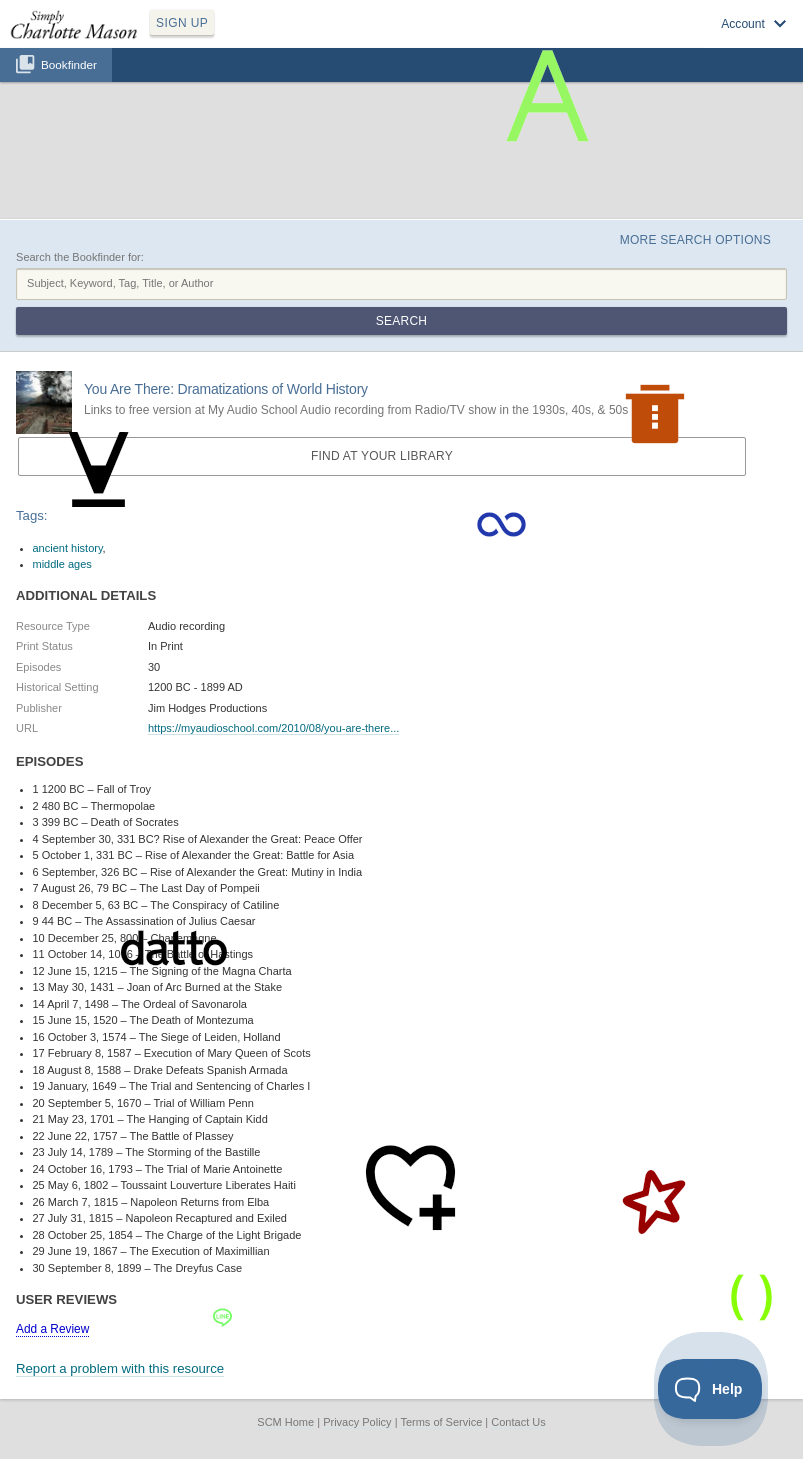 This screenshot has height=1459, width=803. What do you see at coordinates (410, 1185) in the screenshot?
I see `add to favorites` at bounding box center [410, 1185].